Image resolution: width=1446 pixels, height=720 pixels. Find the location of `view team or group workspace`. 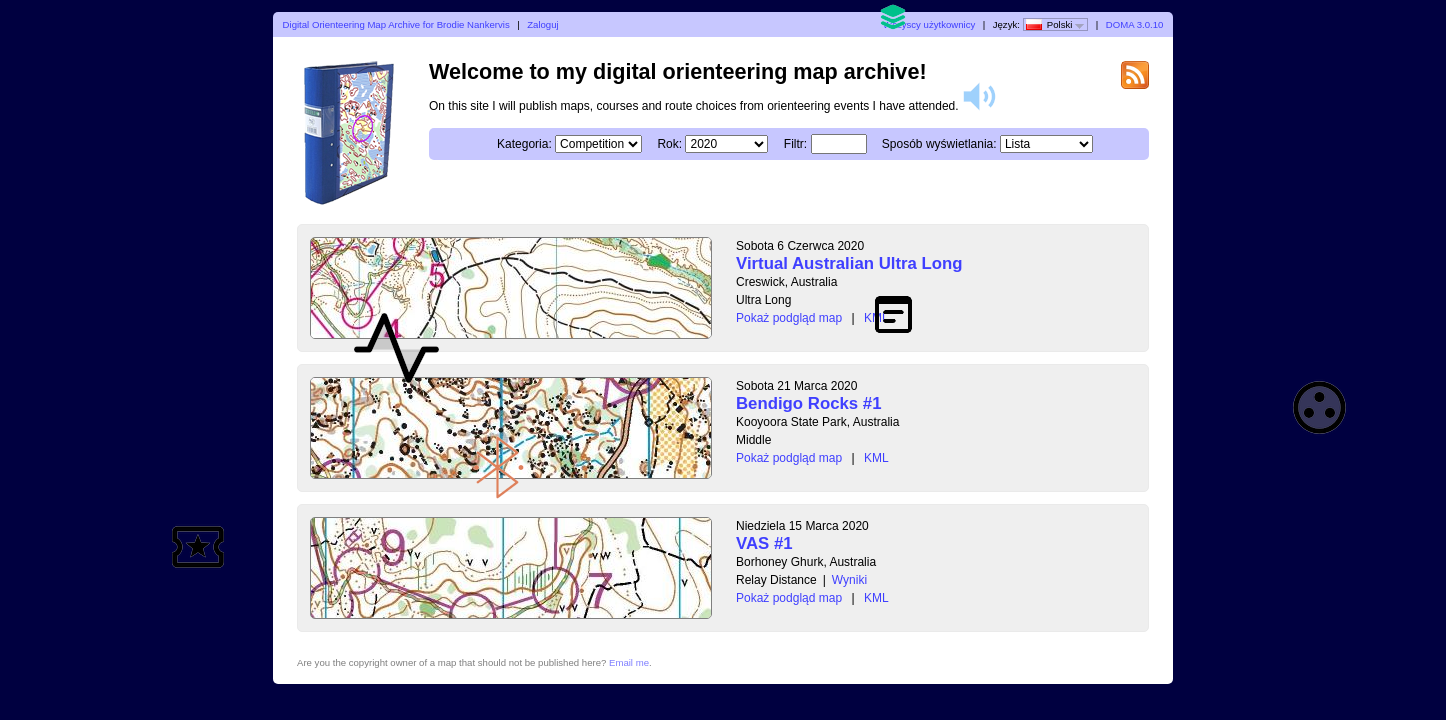

view team or group workspace is located at coordinates (1319, 407).